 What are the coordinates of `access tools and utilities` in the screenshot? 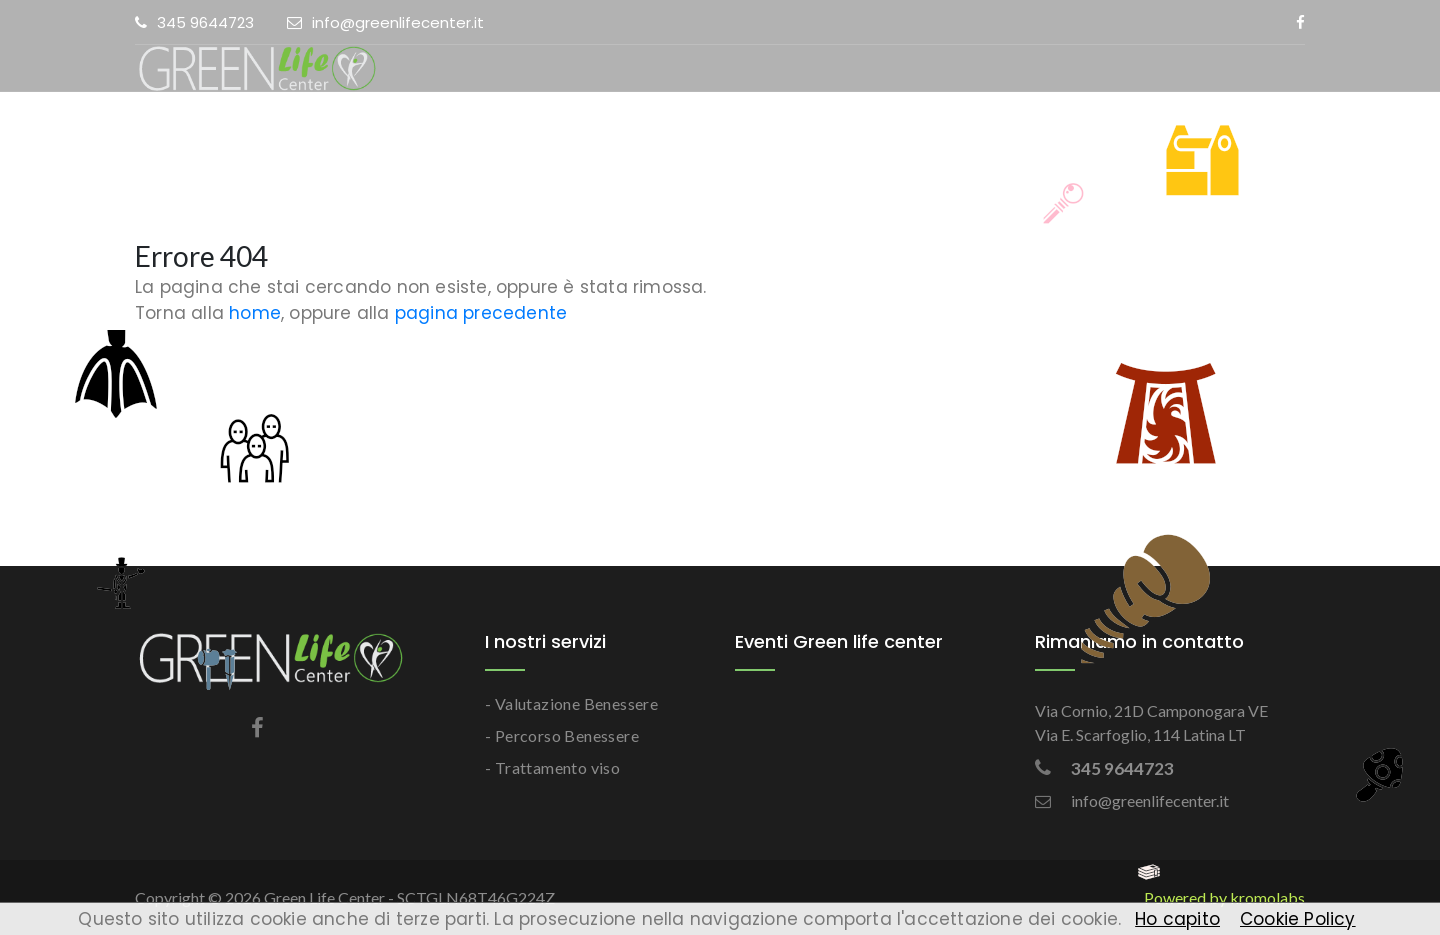 It's located at (1202, 157).